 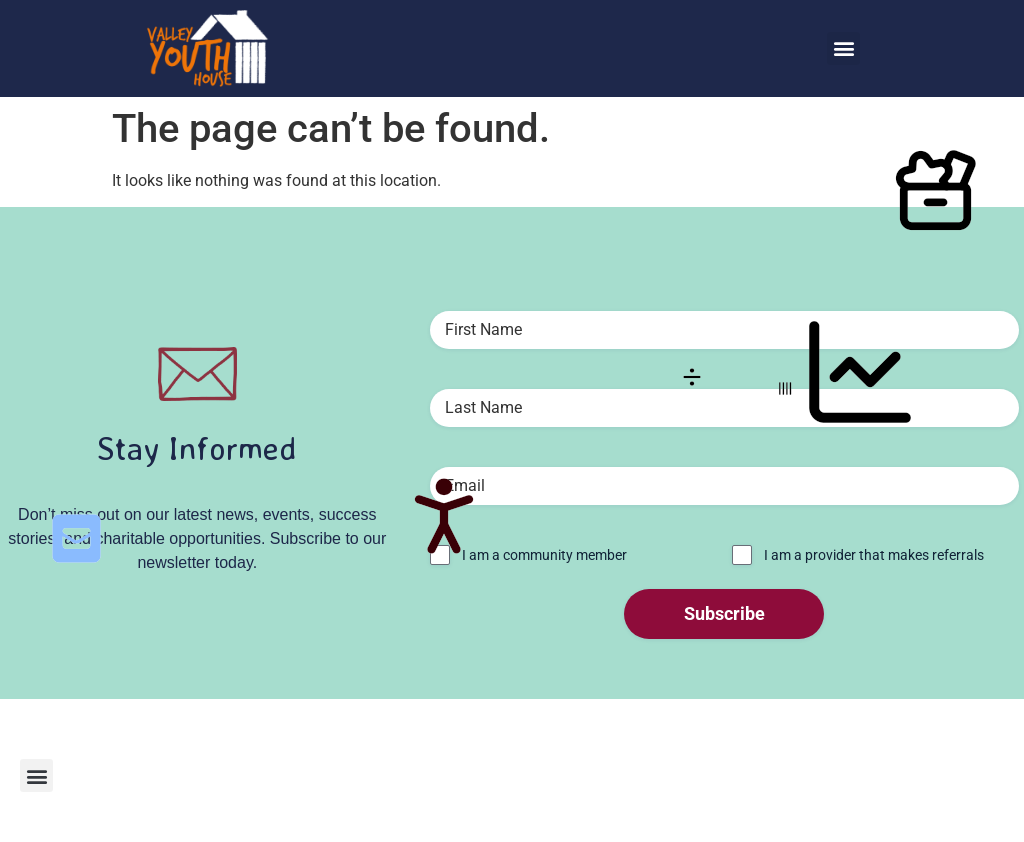 I want to click on indicates a count or tally of four, so click(x=785, y=388).